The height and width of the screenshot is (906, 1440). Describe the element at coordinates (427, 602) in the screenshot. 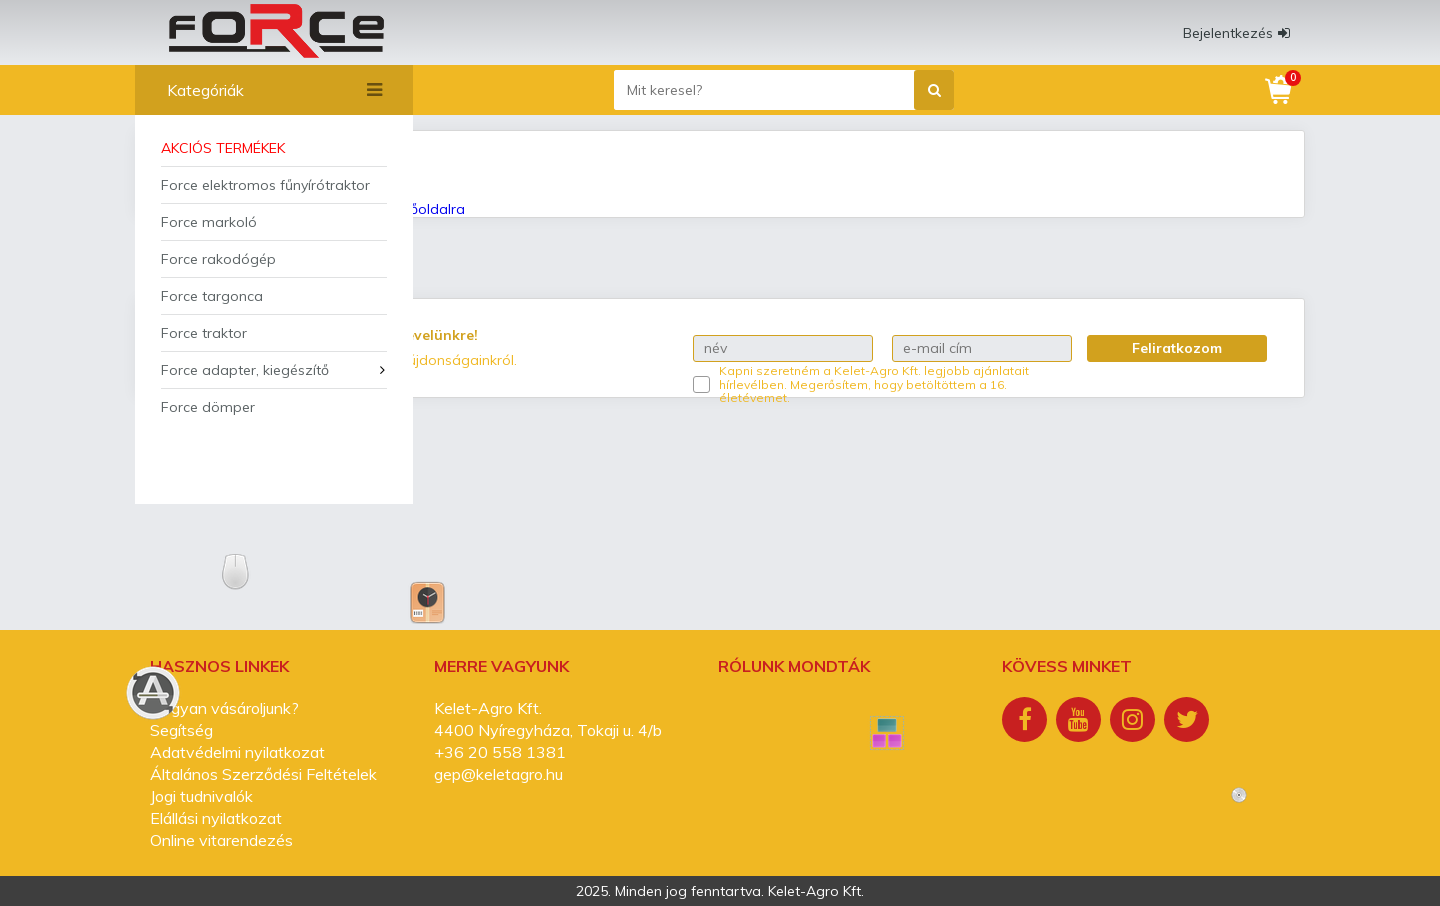

I see `package manager is processing or waiting` at that location.